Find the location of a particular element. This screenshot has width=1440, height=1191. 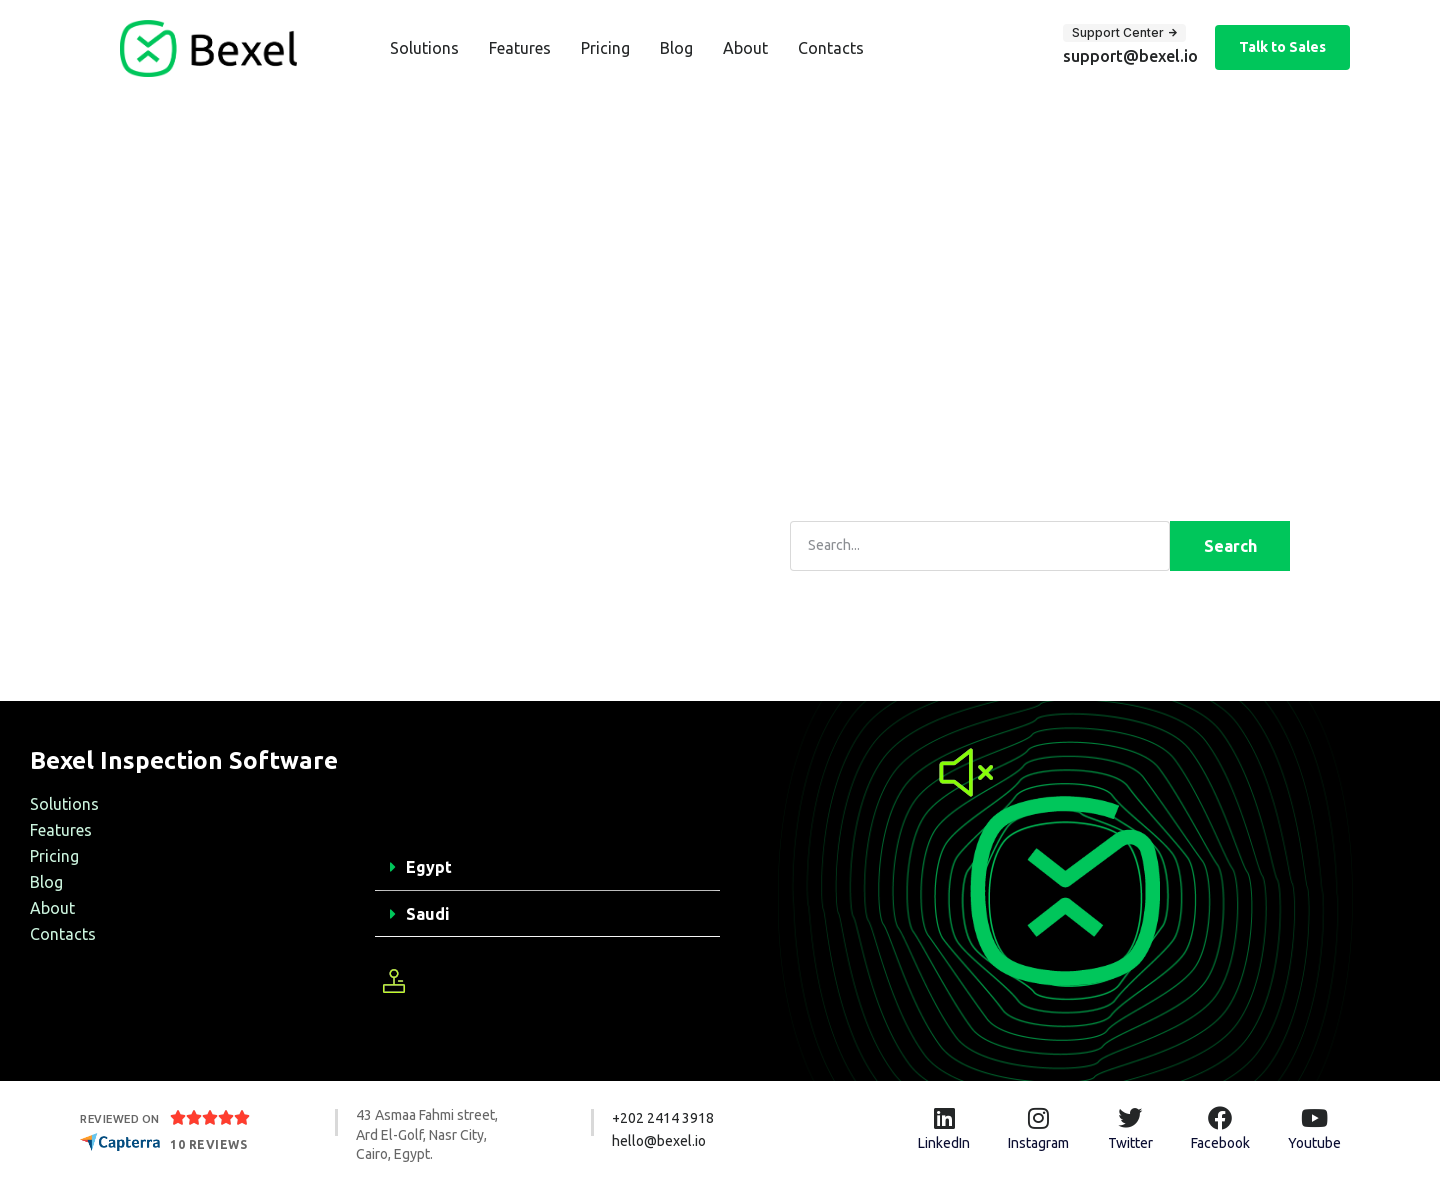

access gaming or controller settings is located at coordinates (394, 982).